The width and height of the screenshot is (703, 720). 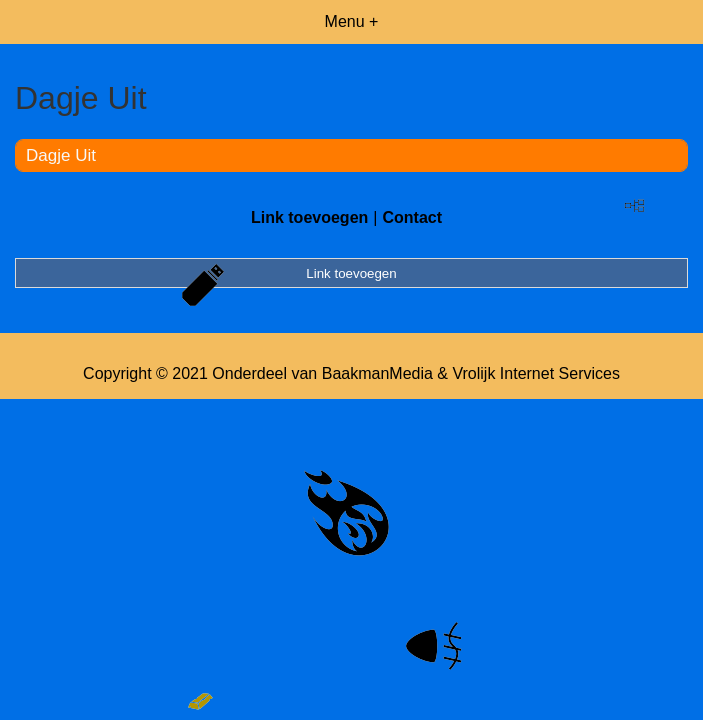 I want to click on indicates a hot streak or trending content, so click(x=346, y=512).